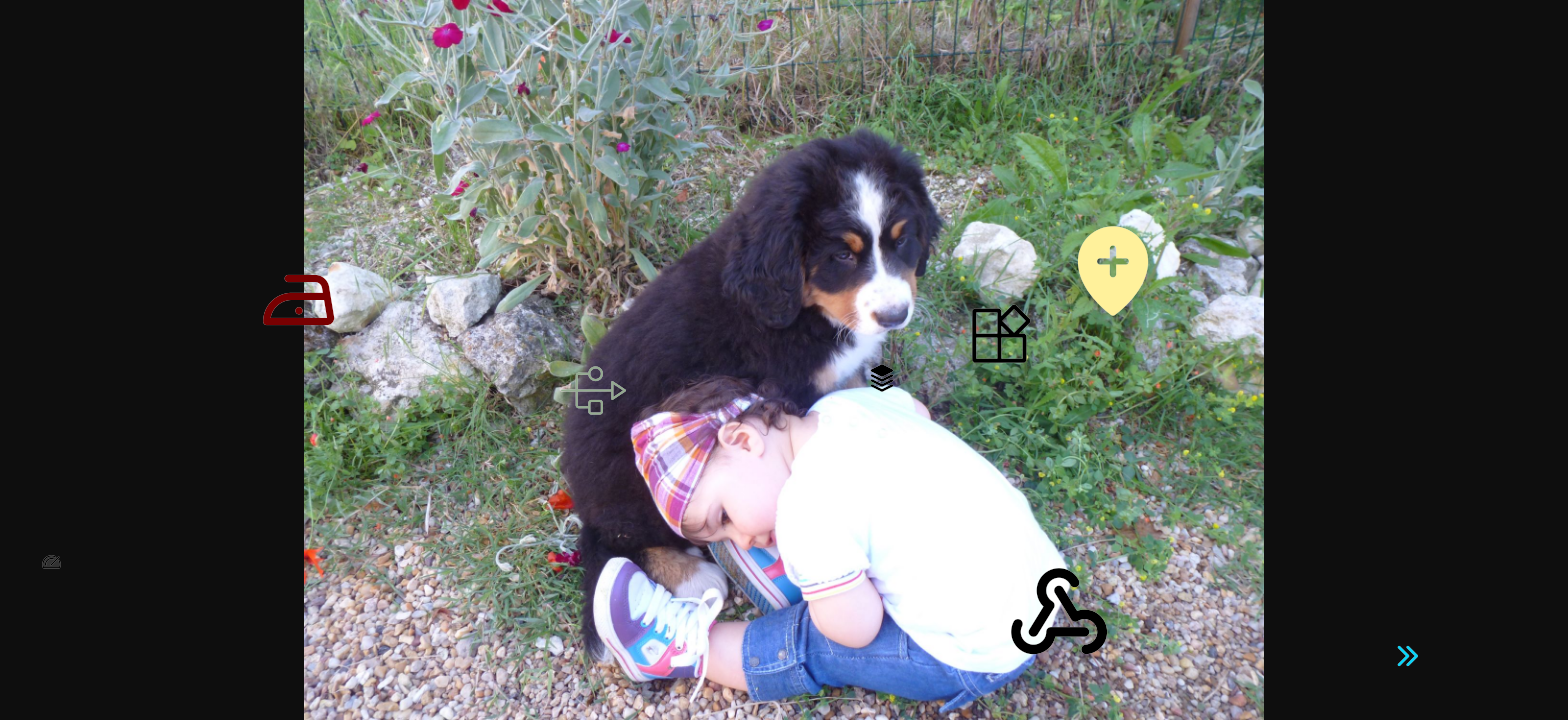 This screenshot has height=720, width=1568. I want to click on browse and install extensions, so click(1001, 333).